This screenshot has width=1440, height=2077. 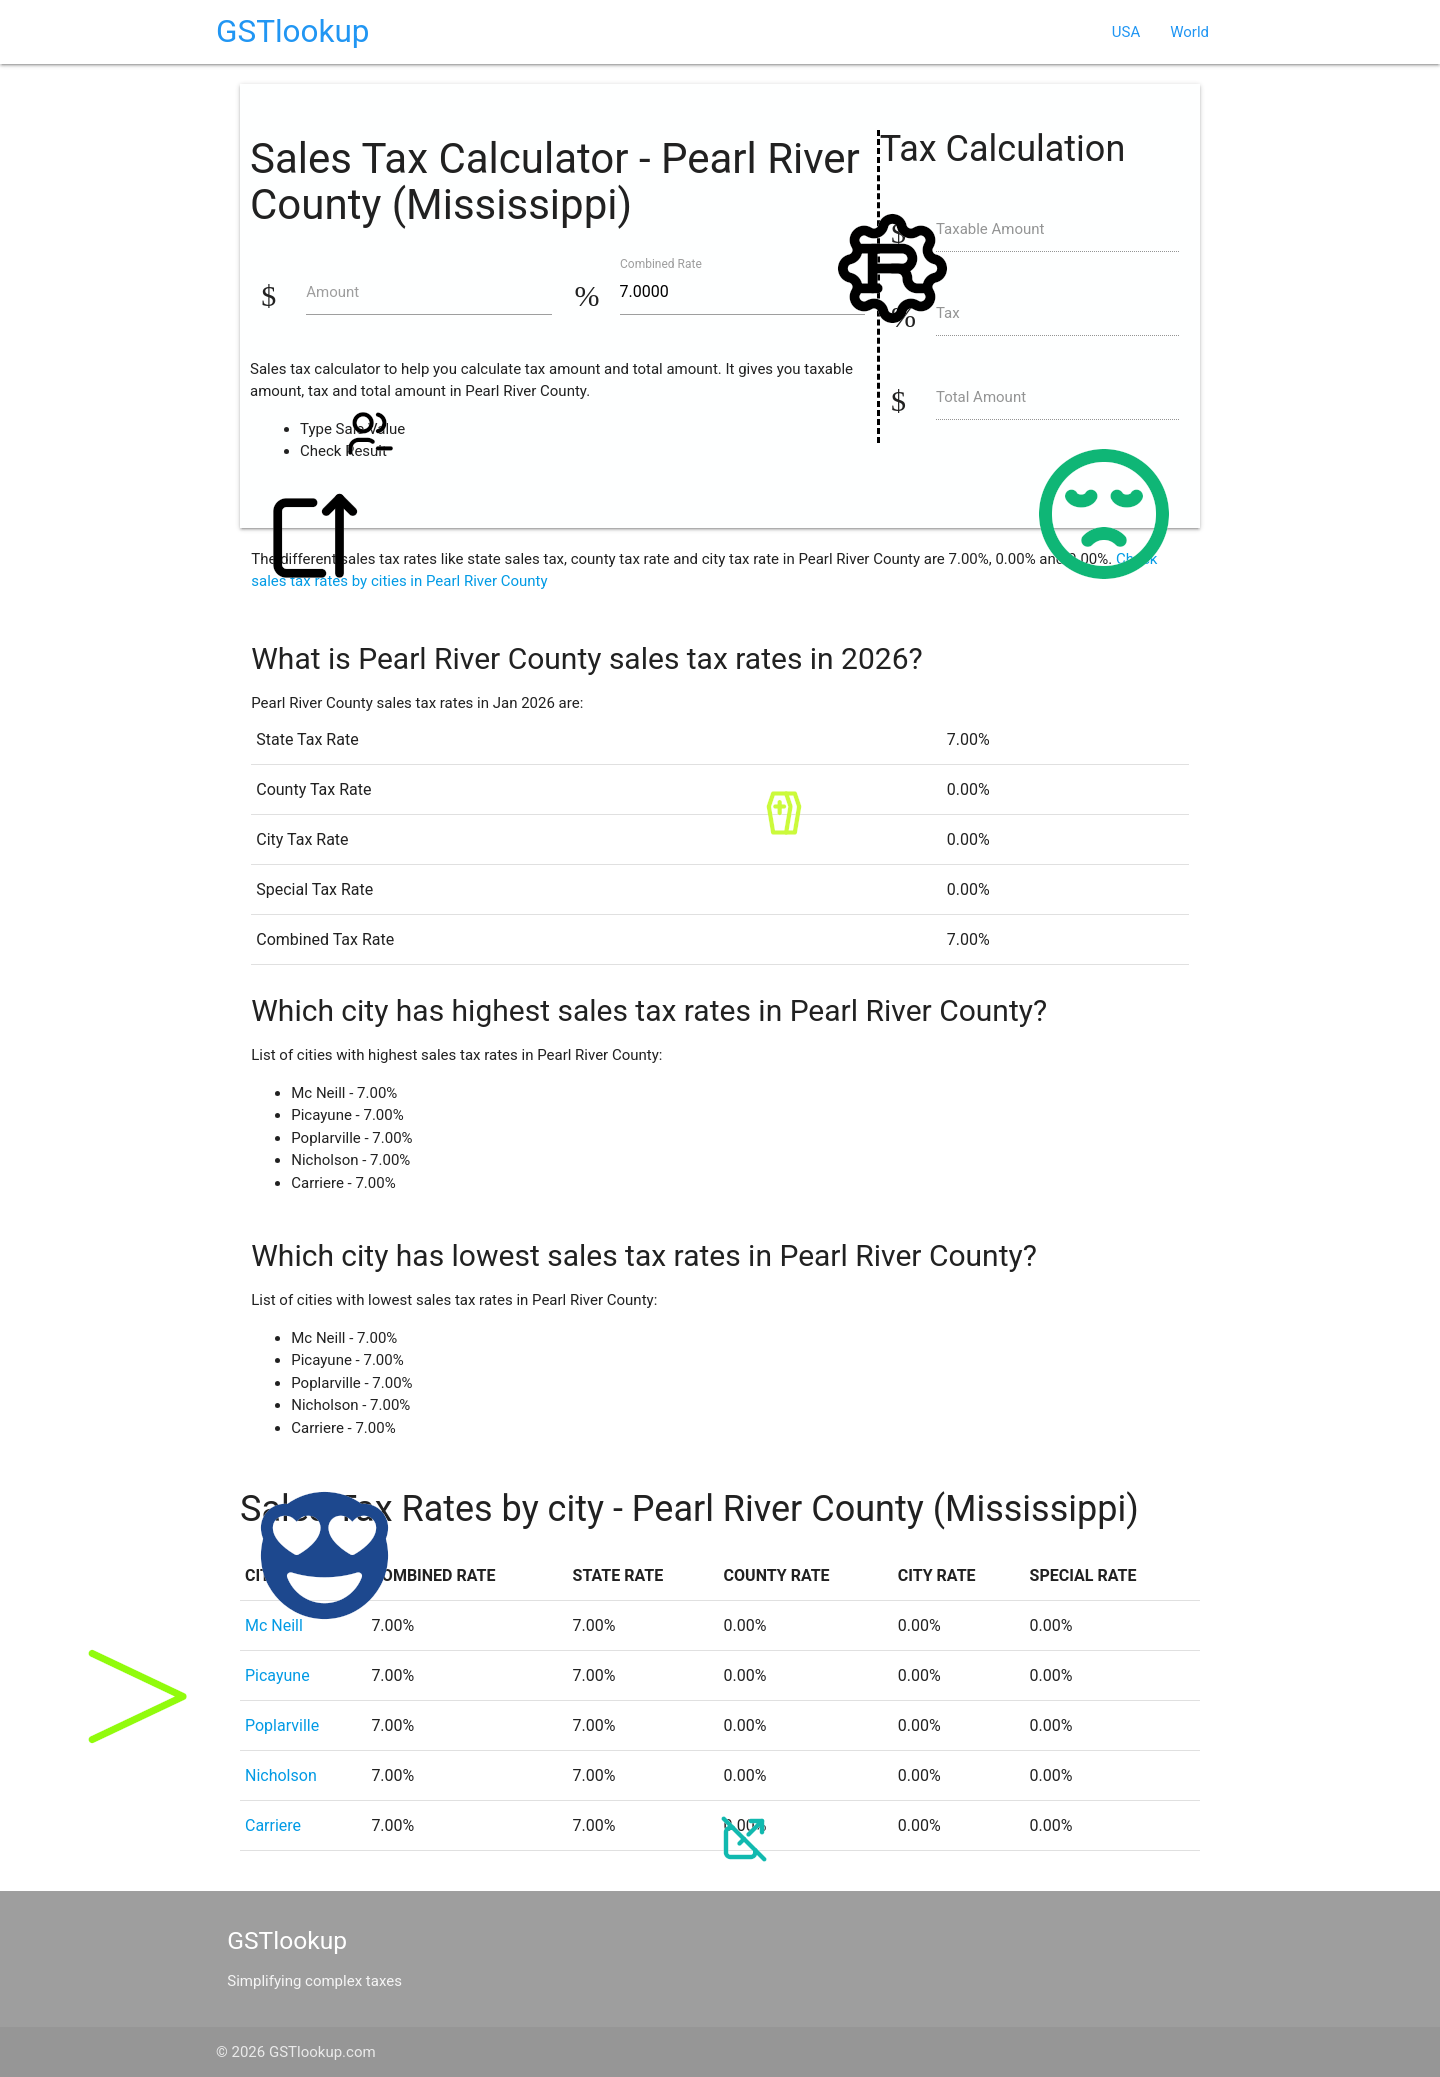 I want to click on rust programming language logo, so click(x=892, y=268).